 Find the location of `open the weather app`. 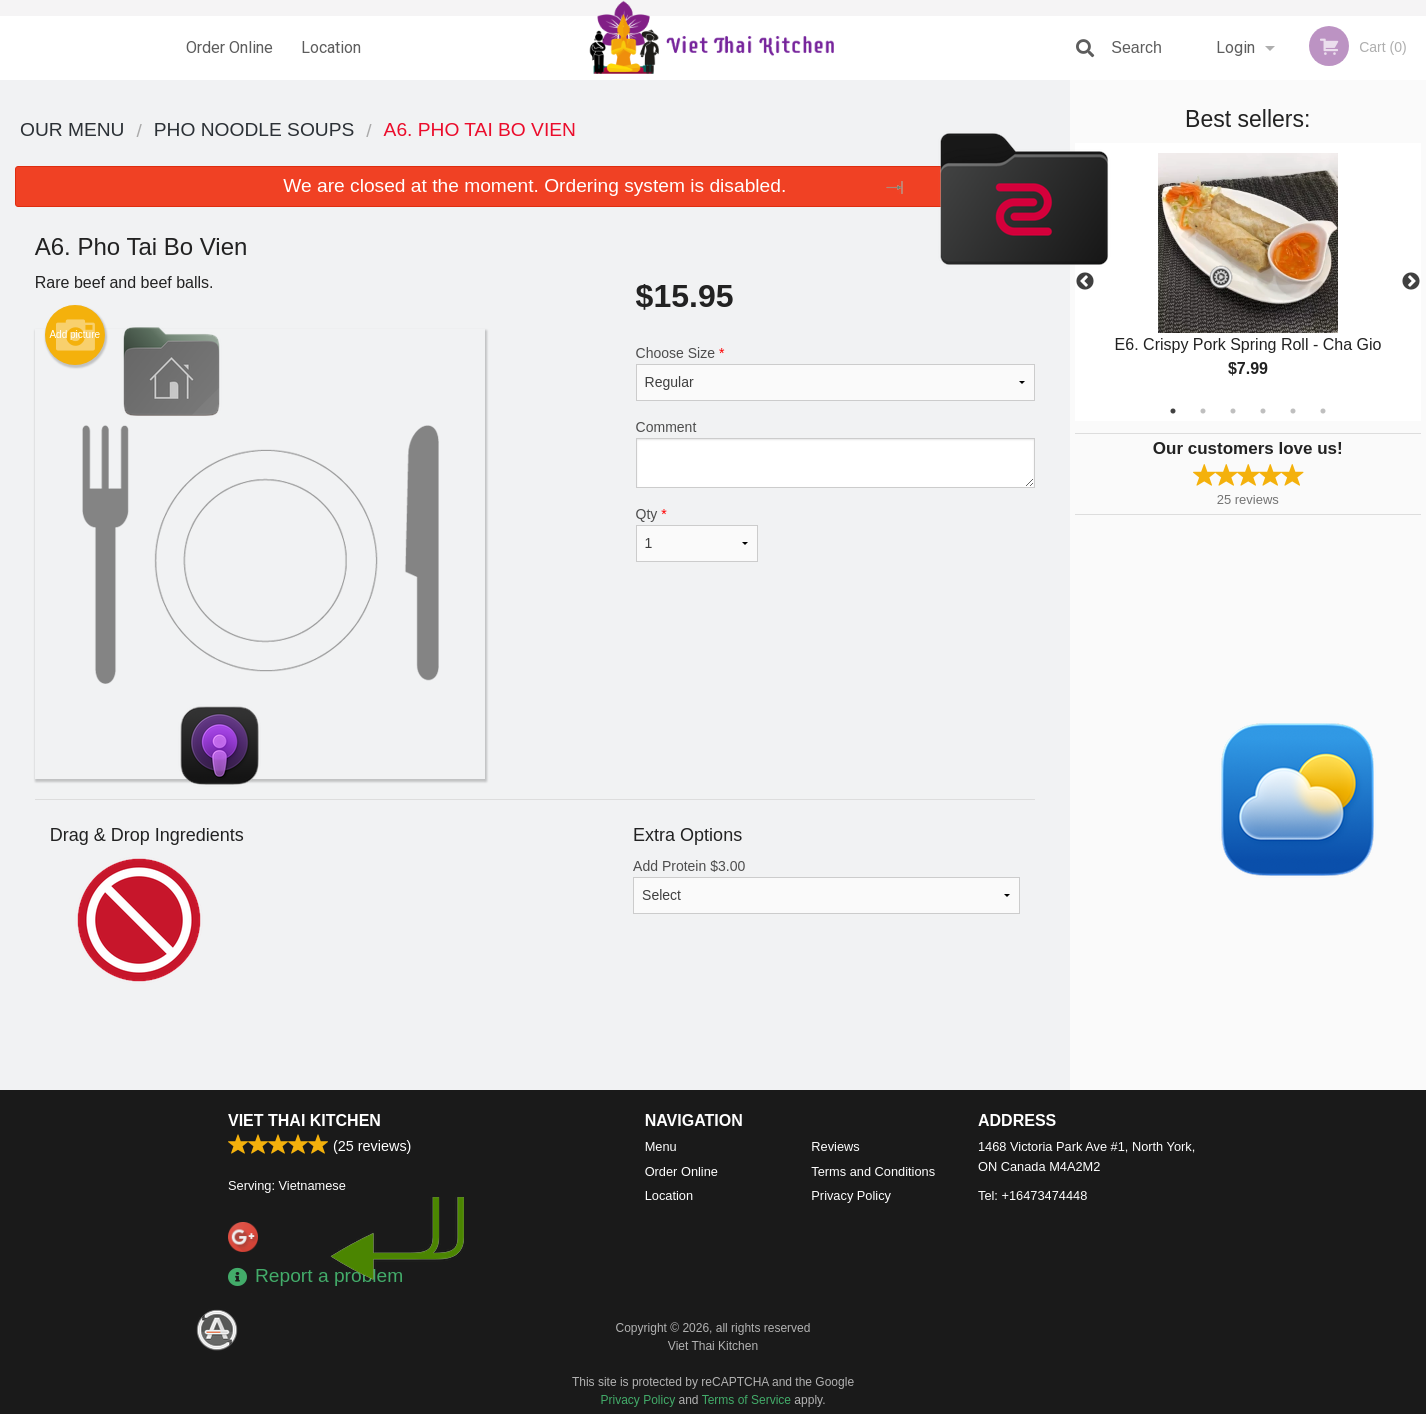

open the weather app is located at coordinates (1297, 799).